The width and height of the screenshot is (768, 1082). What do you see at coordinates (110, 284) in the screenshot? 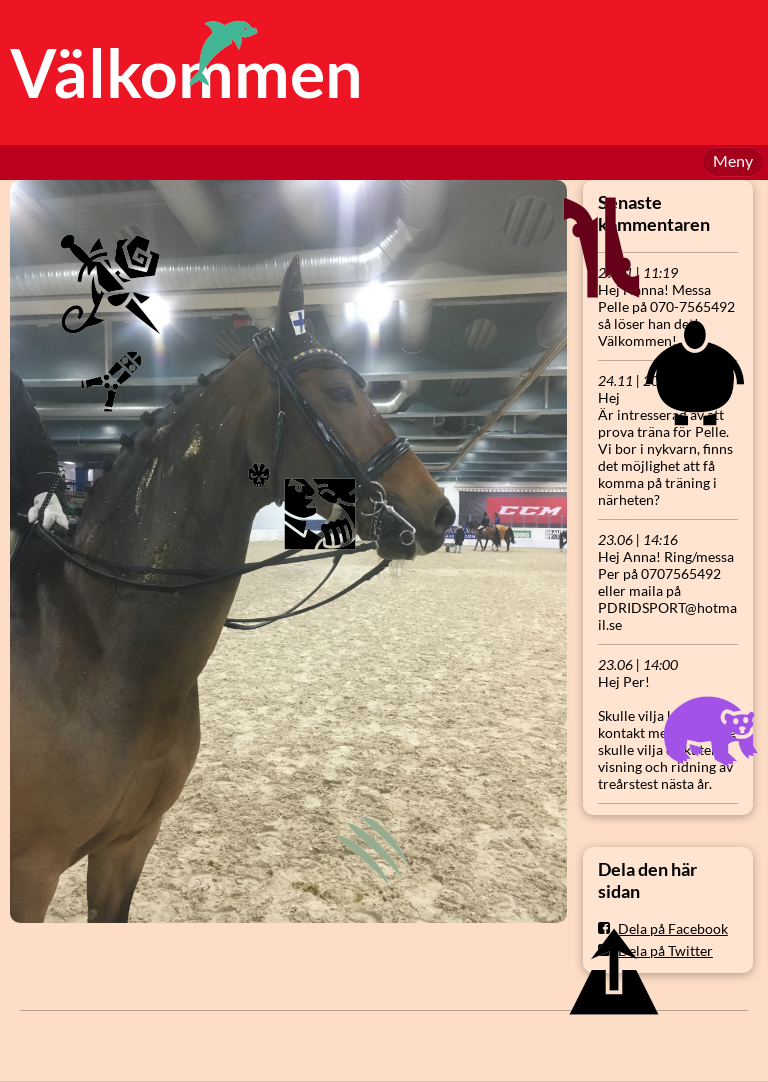
I see `select rogue or assassin character class` at bounding box center [110, 284].